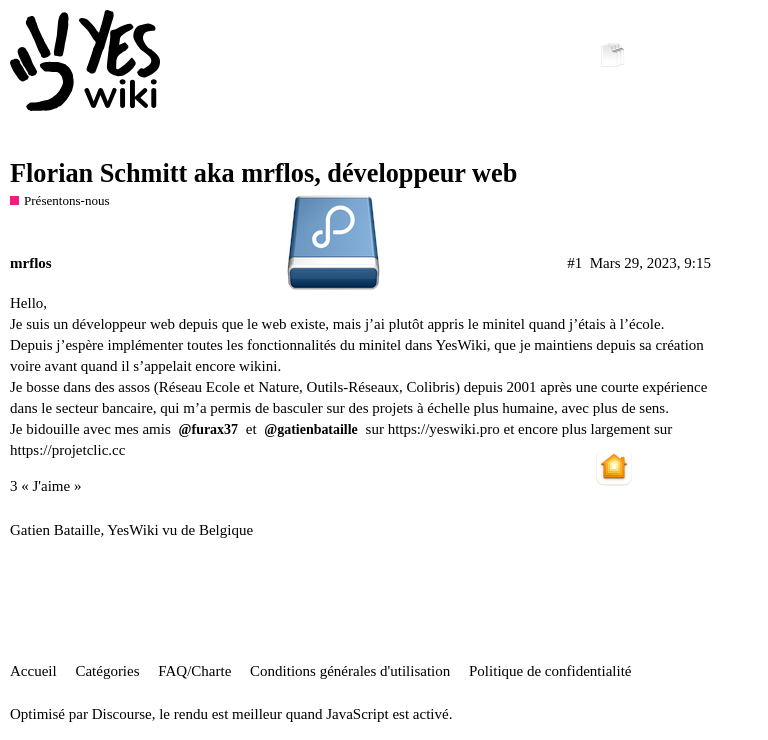 This screenshot has height=740, width=768. Describe the element at coordinates (614, 467) in the screenshot. I see `open the home app to control smart home devices` at that location.